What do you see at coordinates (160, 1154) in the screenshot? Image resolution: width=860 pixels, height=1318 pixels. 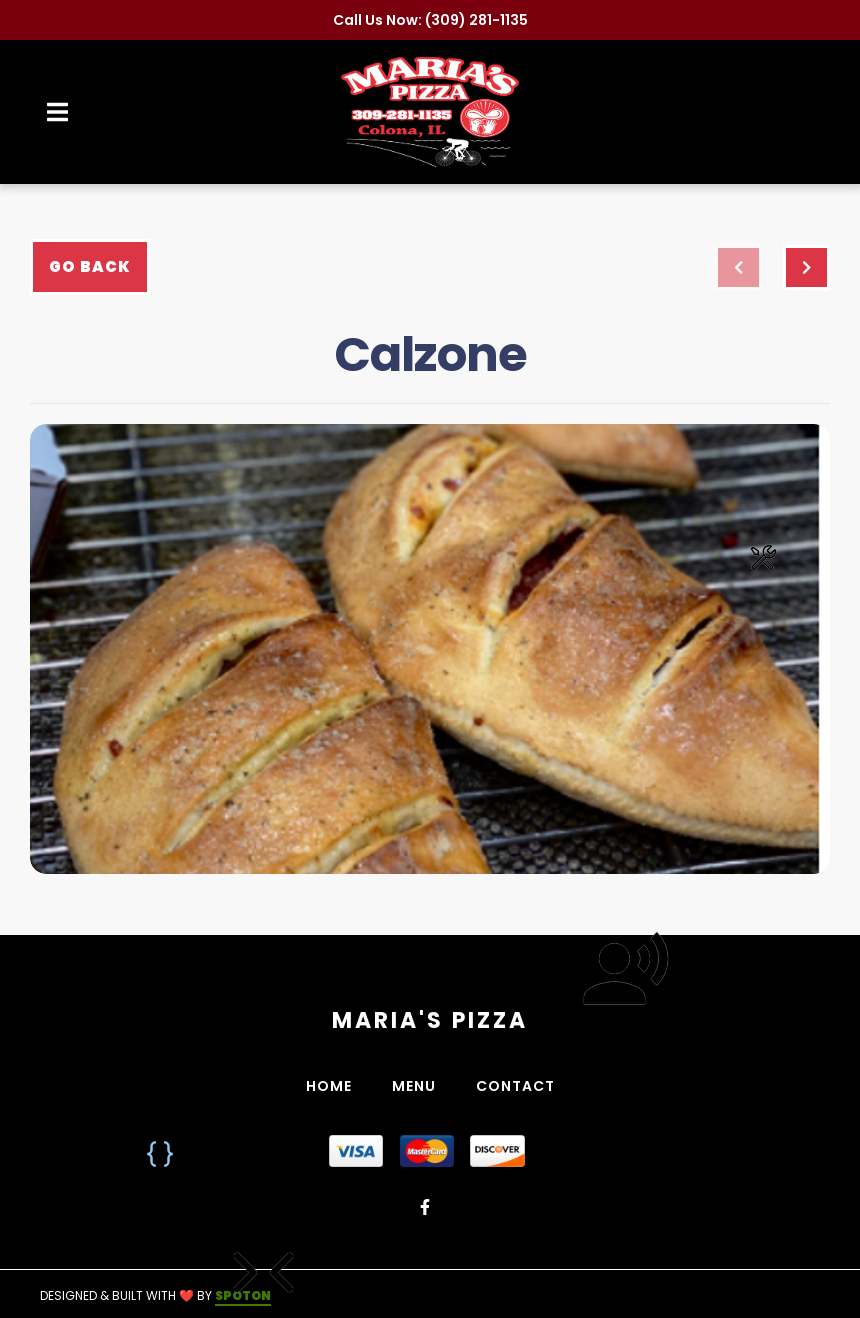 I see `indicates a JSON file type` at bounding box center [160, 1154].